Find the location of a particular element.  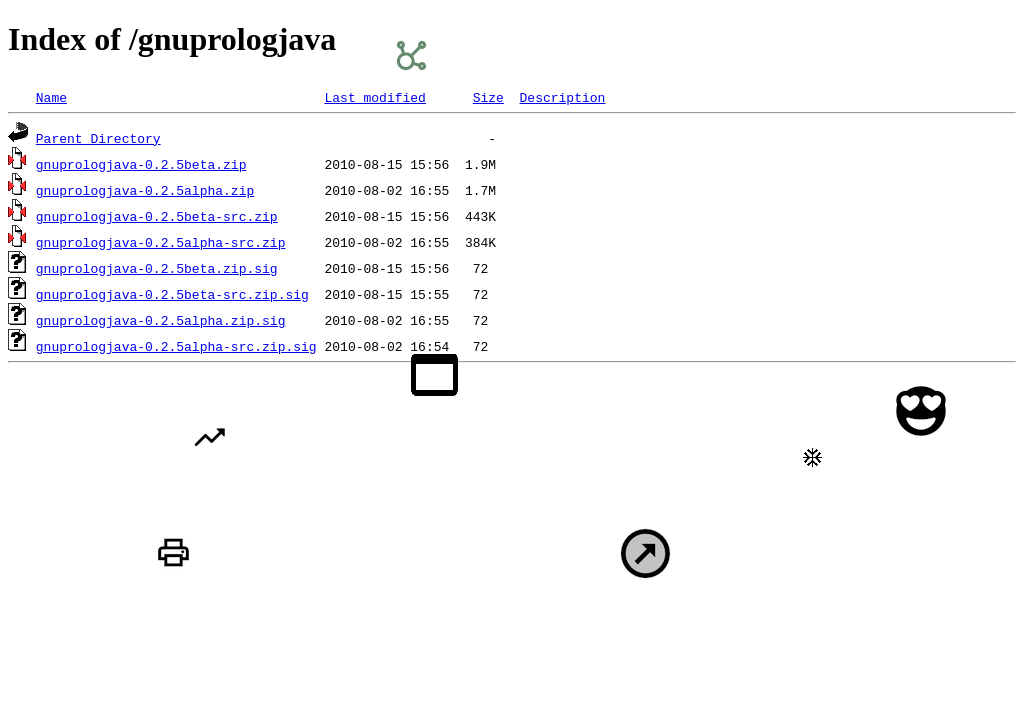

toggle air conditioning or cooling mode is located at coordinates (812, 457).